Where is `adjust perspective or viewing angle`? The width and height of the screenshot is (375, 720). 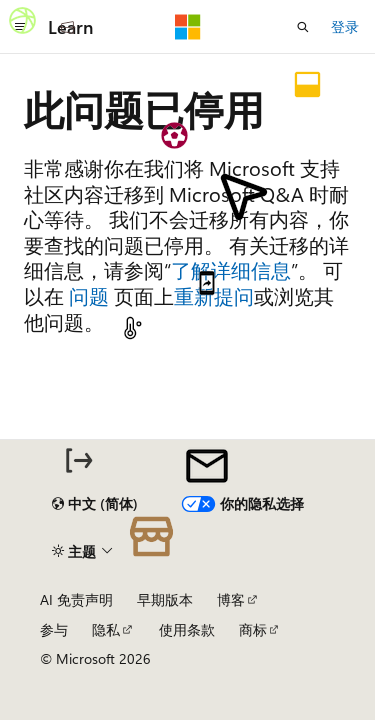 adjust perspective or viewing angle is located at coordinates (67, 27).